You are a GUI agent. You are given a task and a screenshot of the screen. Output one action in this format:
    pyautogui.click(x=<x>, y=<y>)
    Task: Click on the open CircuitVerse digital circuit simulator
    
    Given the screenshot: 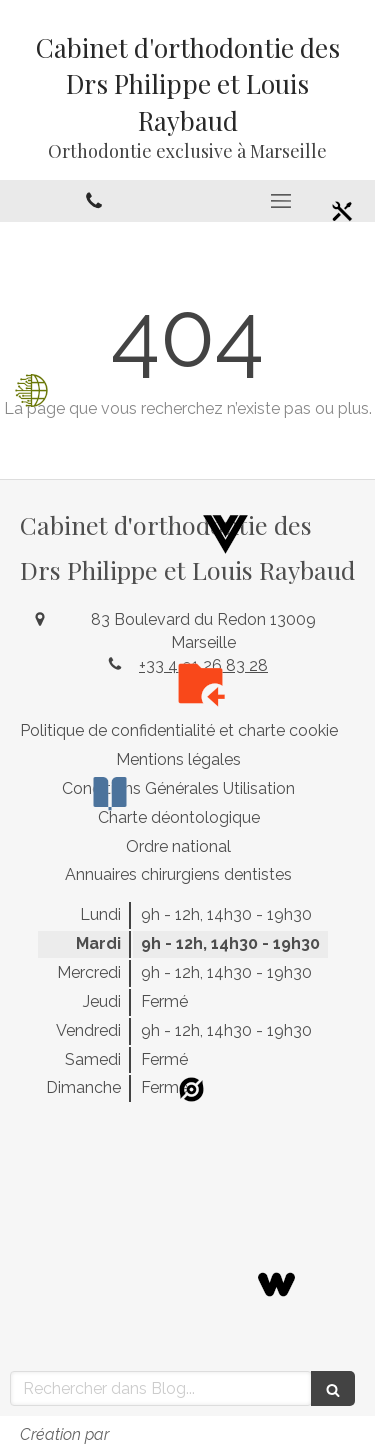 What is the action you would take?
    pyautogui.click(x=31, y=390)
    